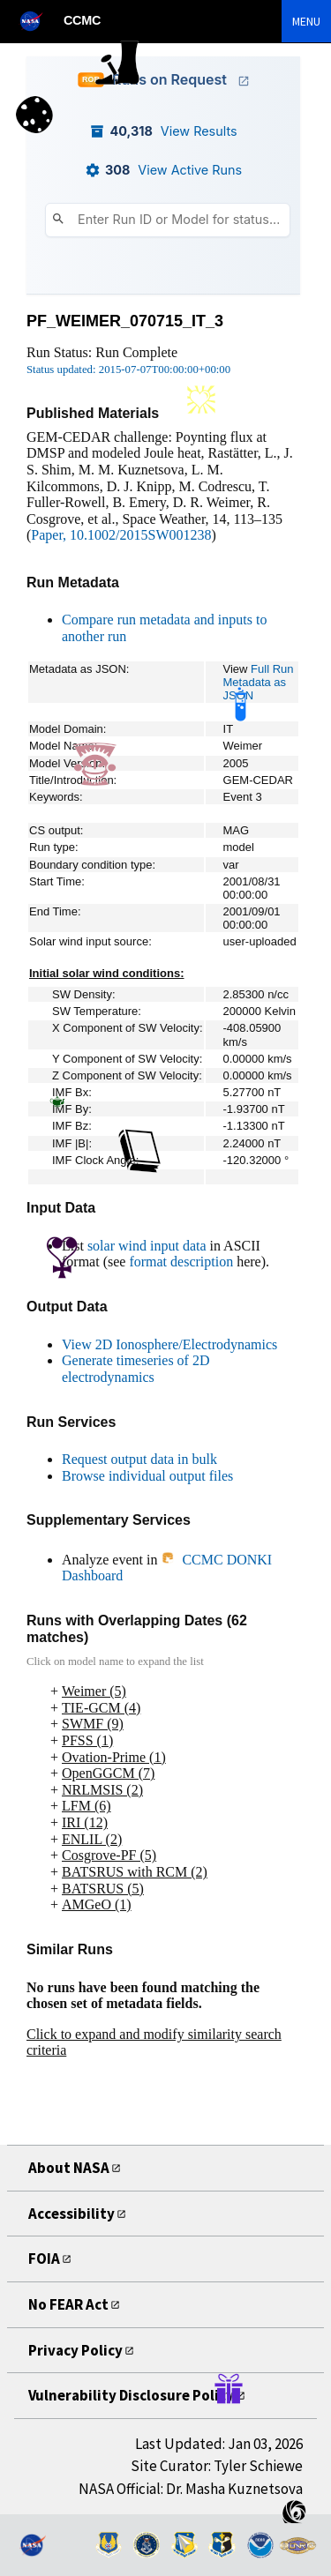 This screenshot has width=331, height=2576. I want to click on indicates a foot injury or wound status, so click(117, 63).